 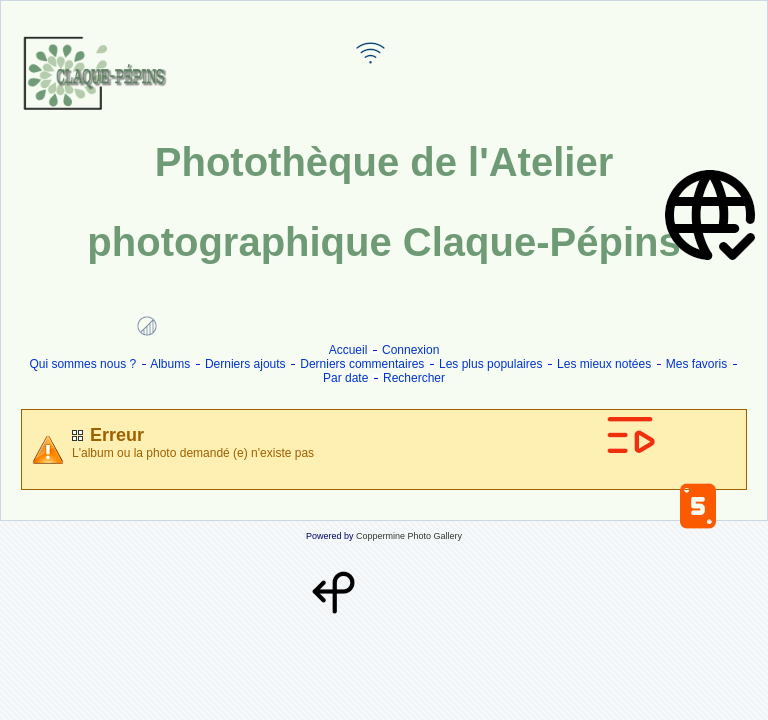 What do you see at coordinates (698, 506) in the screenshot?
I see `select the five card in a card game` at bounding box center [698, 506].